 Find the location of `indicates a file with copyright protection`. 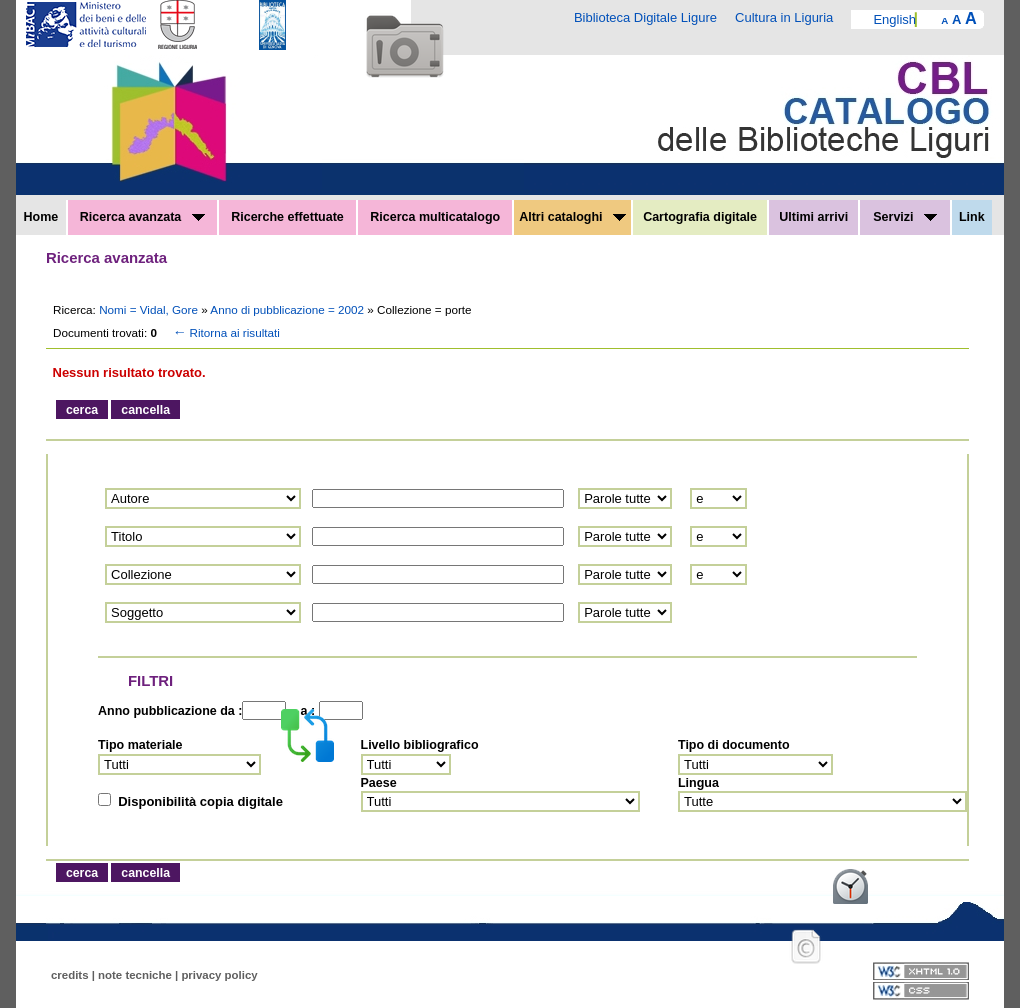

indicates a file with copyright protection is located at coordinates (806, 946).